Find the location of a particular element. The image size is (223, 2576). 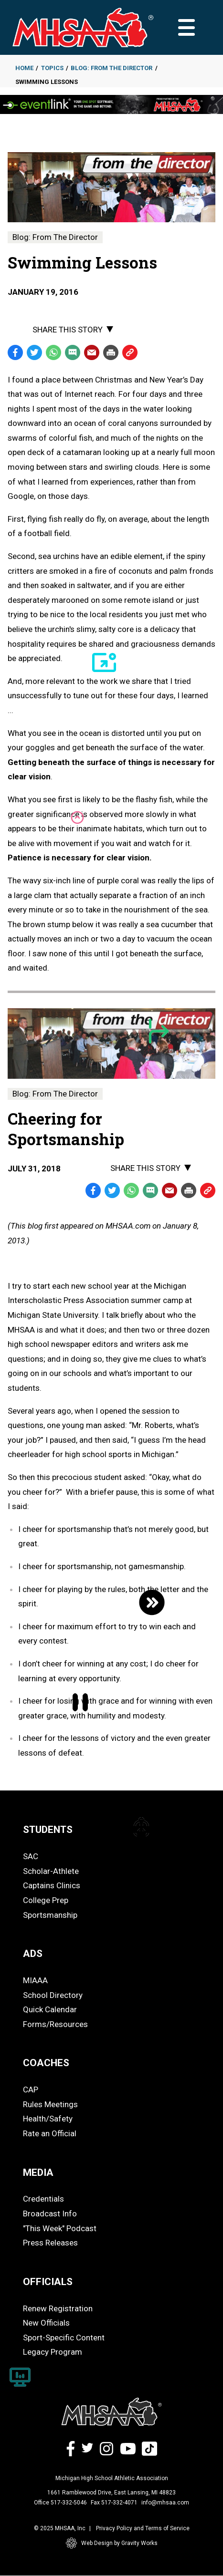

pause media playback is located at coordinates (80, 1702).